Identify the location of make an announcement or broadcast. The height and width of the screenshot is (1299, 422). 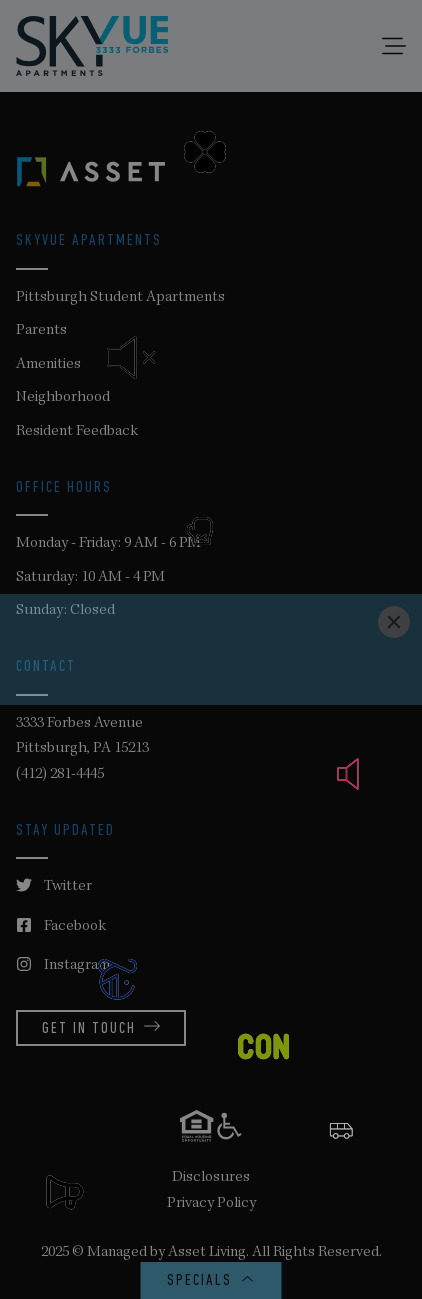
(63, 1193).